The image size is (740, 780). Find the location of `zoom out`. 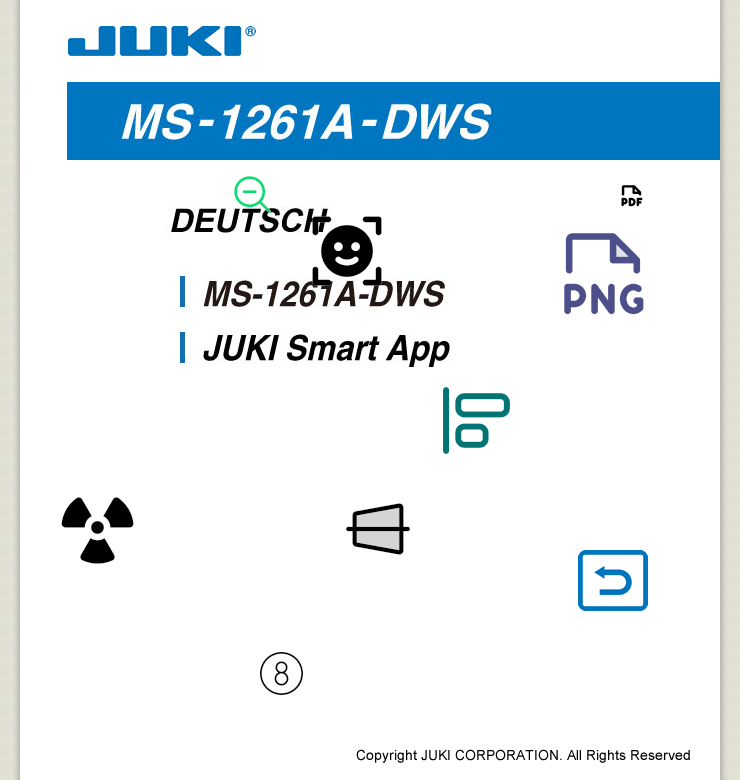

zoom out is located at coordinates (252, 194).